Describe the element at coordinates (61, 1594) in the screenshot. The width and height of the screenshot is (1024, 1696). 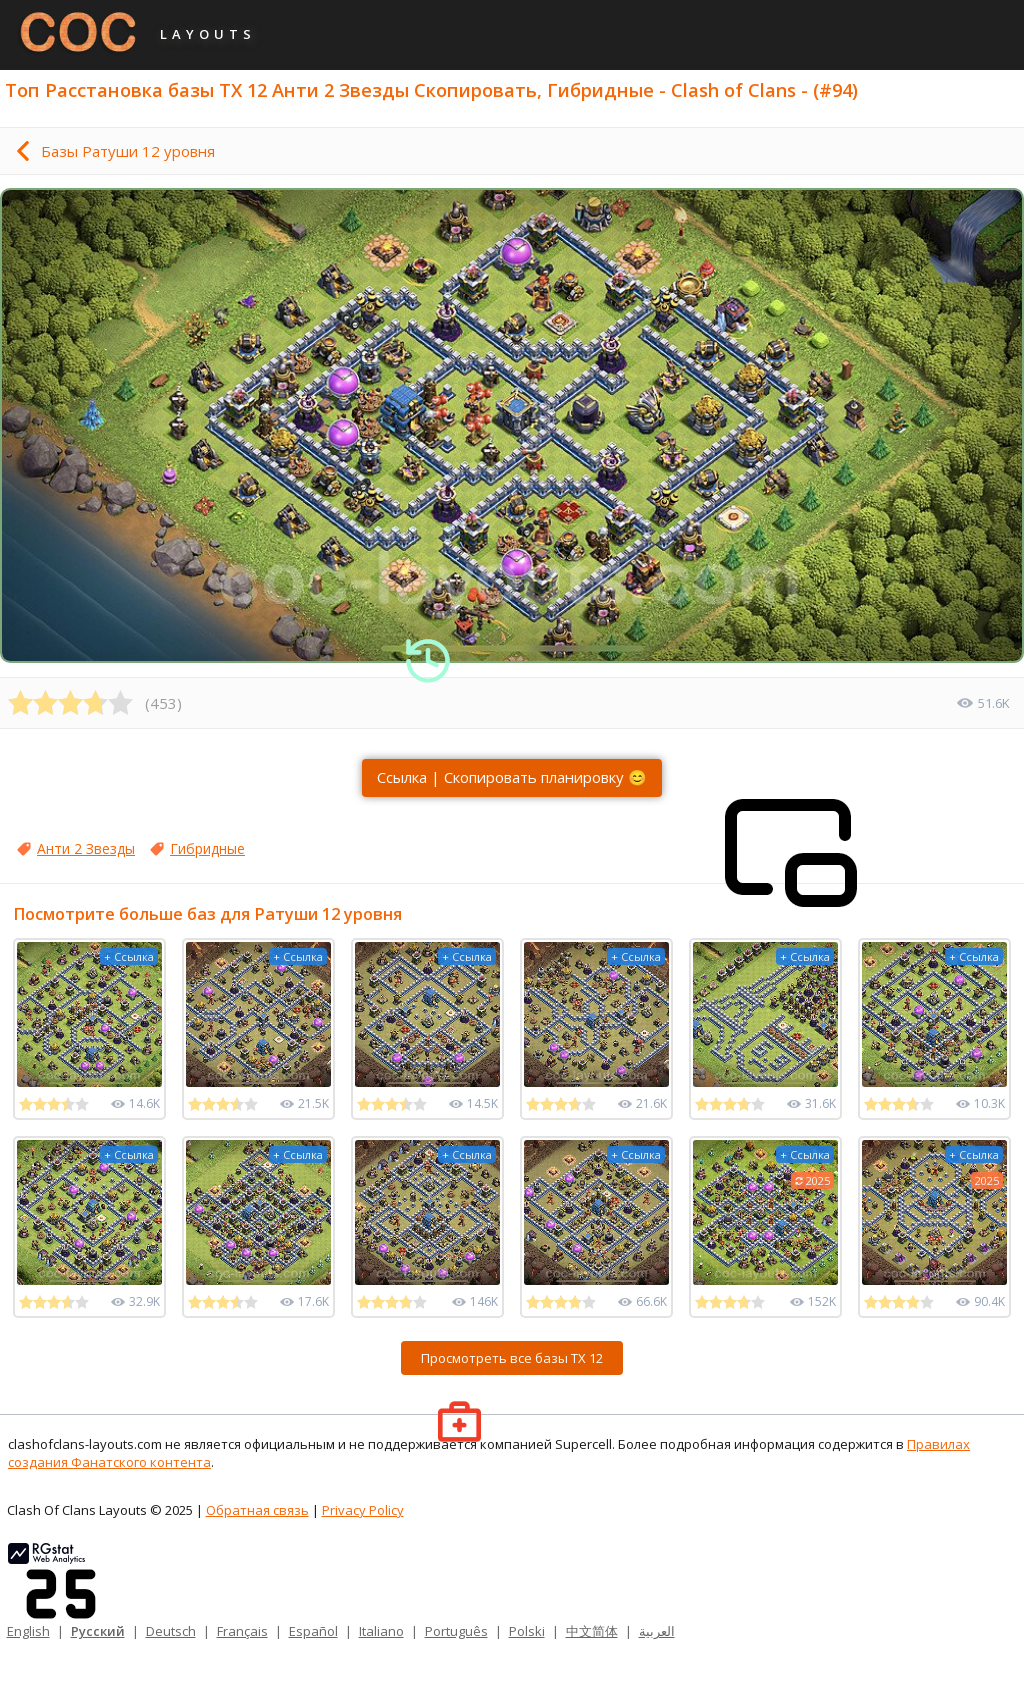
I see `indicates 25 items or notifications` at that location.